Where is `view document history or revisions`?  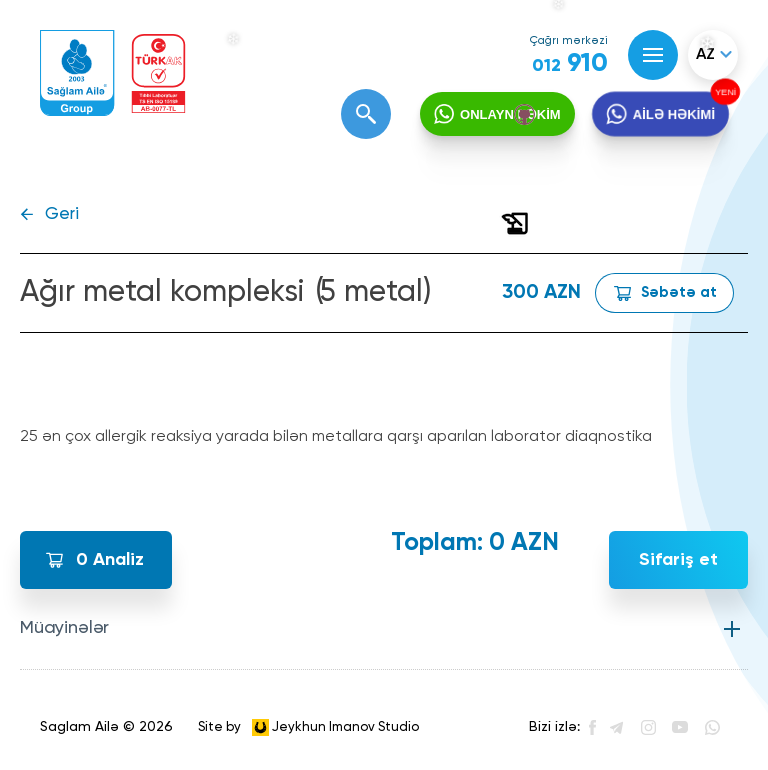 view document history or revisions is located at coordinates (515, 223).